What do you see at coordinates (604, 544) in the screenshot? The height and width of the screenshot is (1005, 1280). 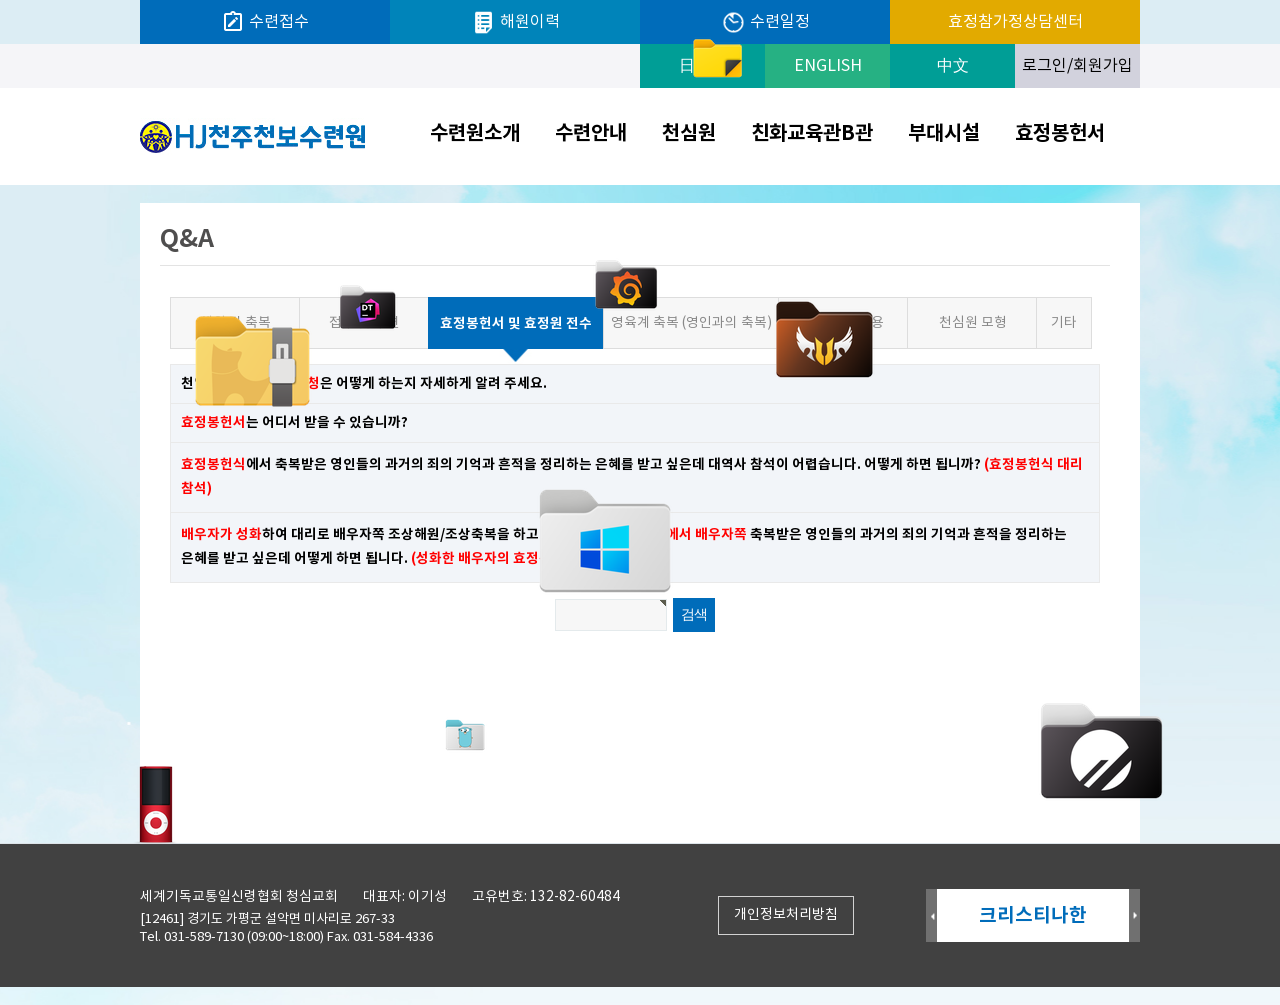 I see `open windows system files folder` at bounding box center [604, 544].